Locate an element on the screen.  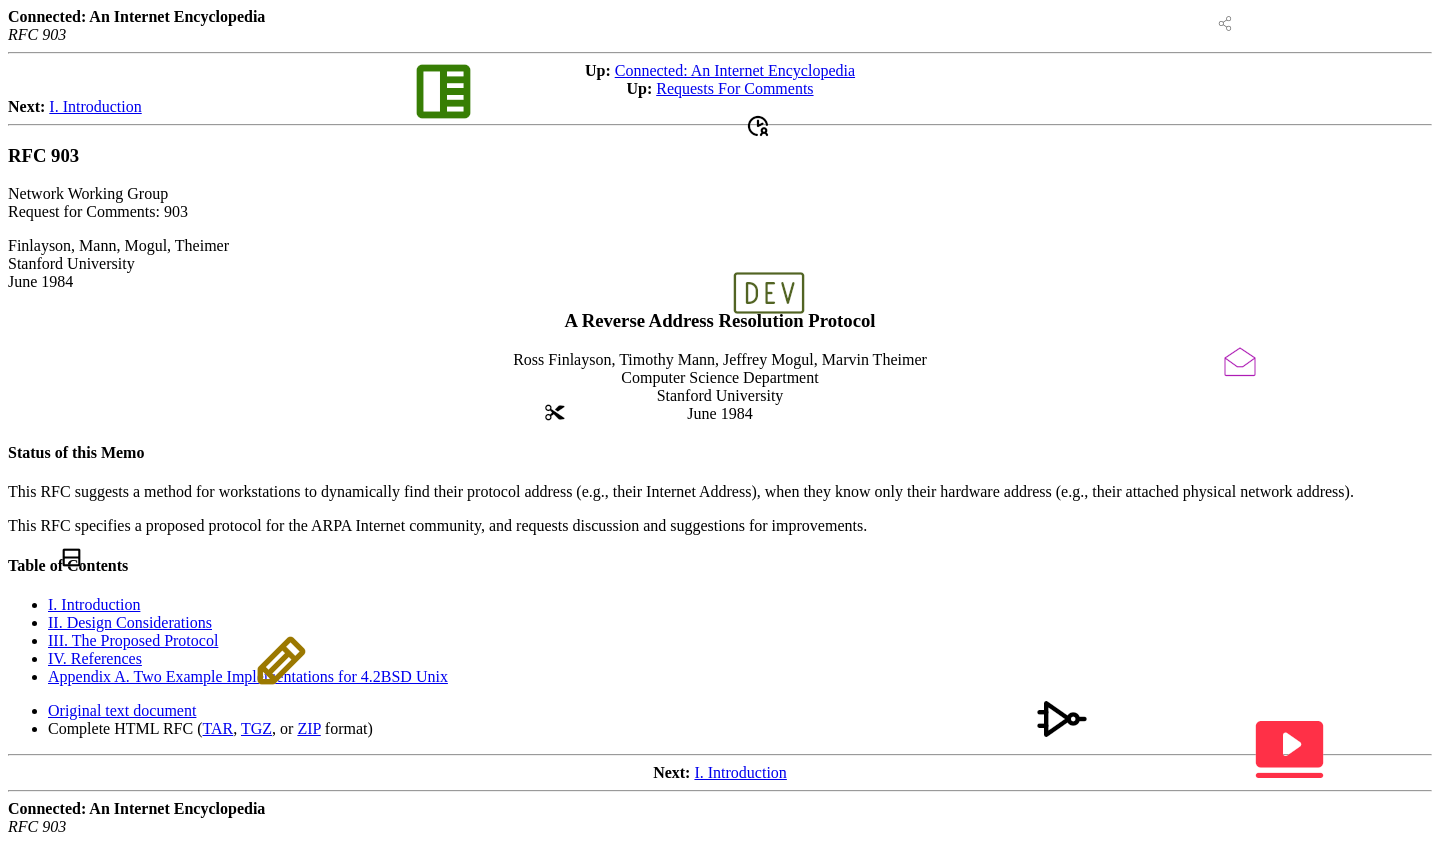
split view horizontally is located at coordinates (71, 557).